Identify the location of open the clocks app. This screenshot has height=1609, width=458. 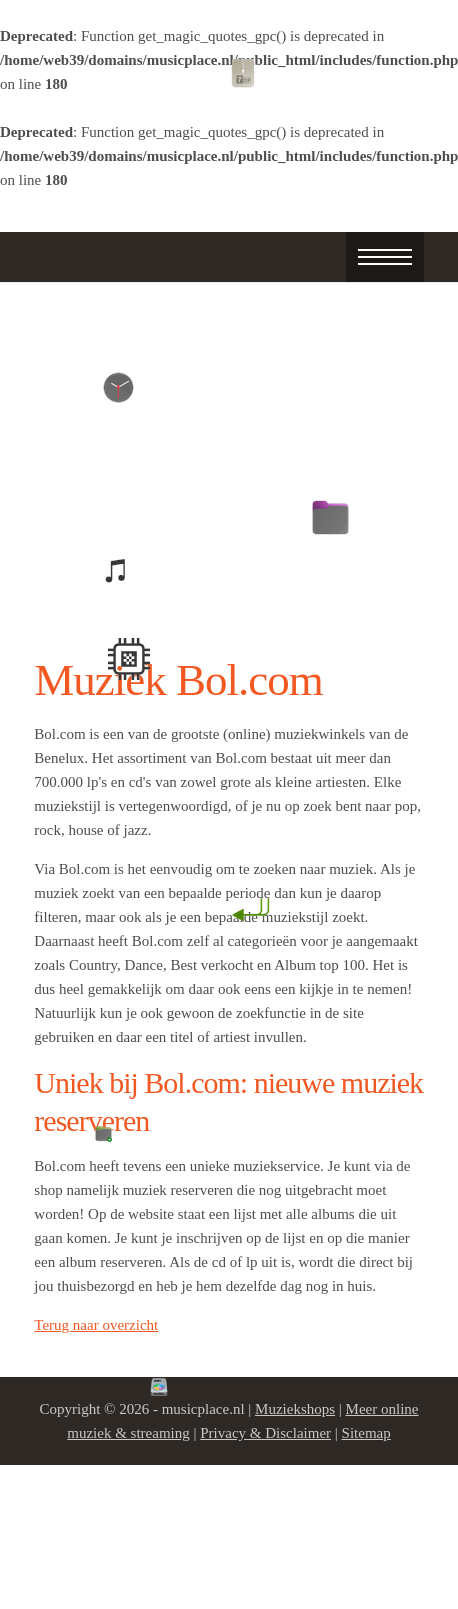
(118, 387).